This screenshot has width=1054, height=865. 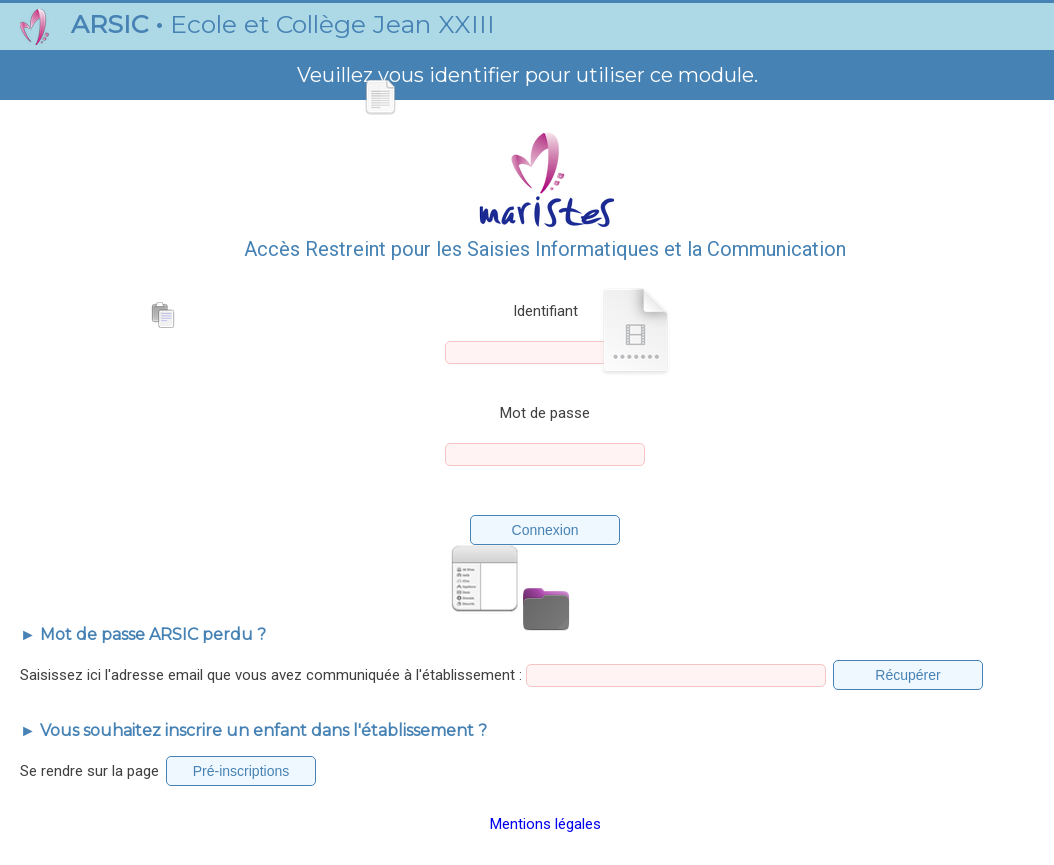 What do you see at coordinates (546, 609) in the screenshot?
I see `open file folder` at bounding box center [546, 609].